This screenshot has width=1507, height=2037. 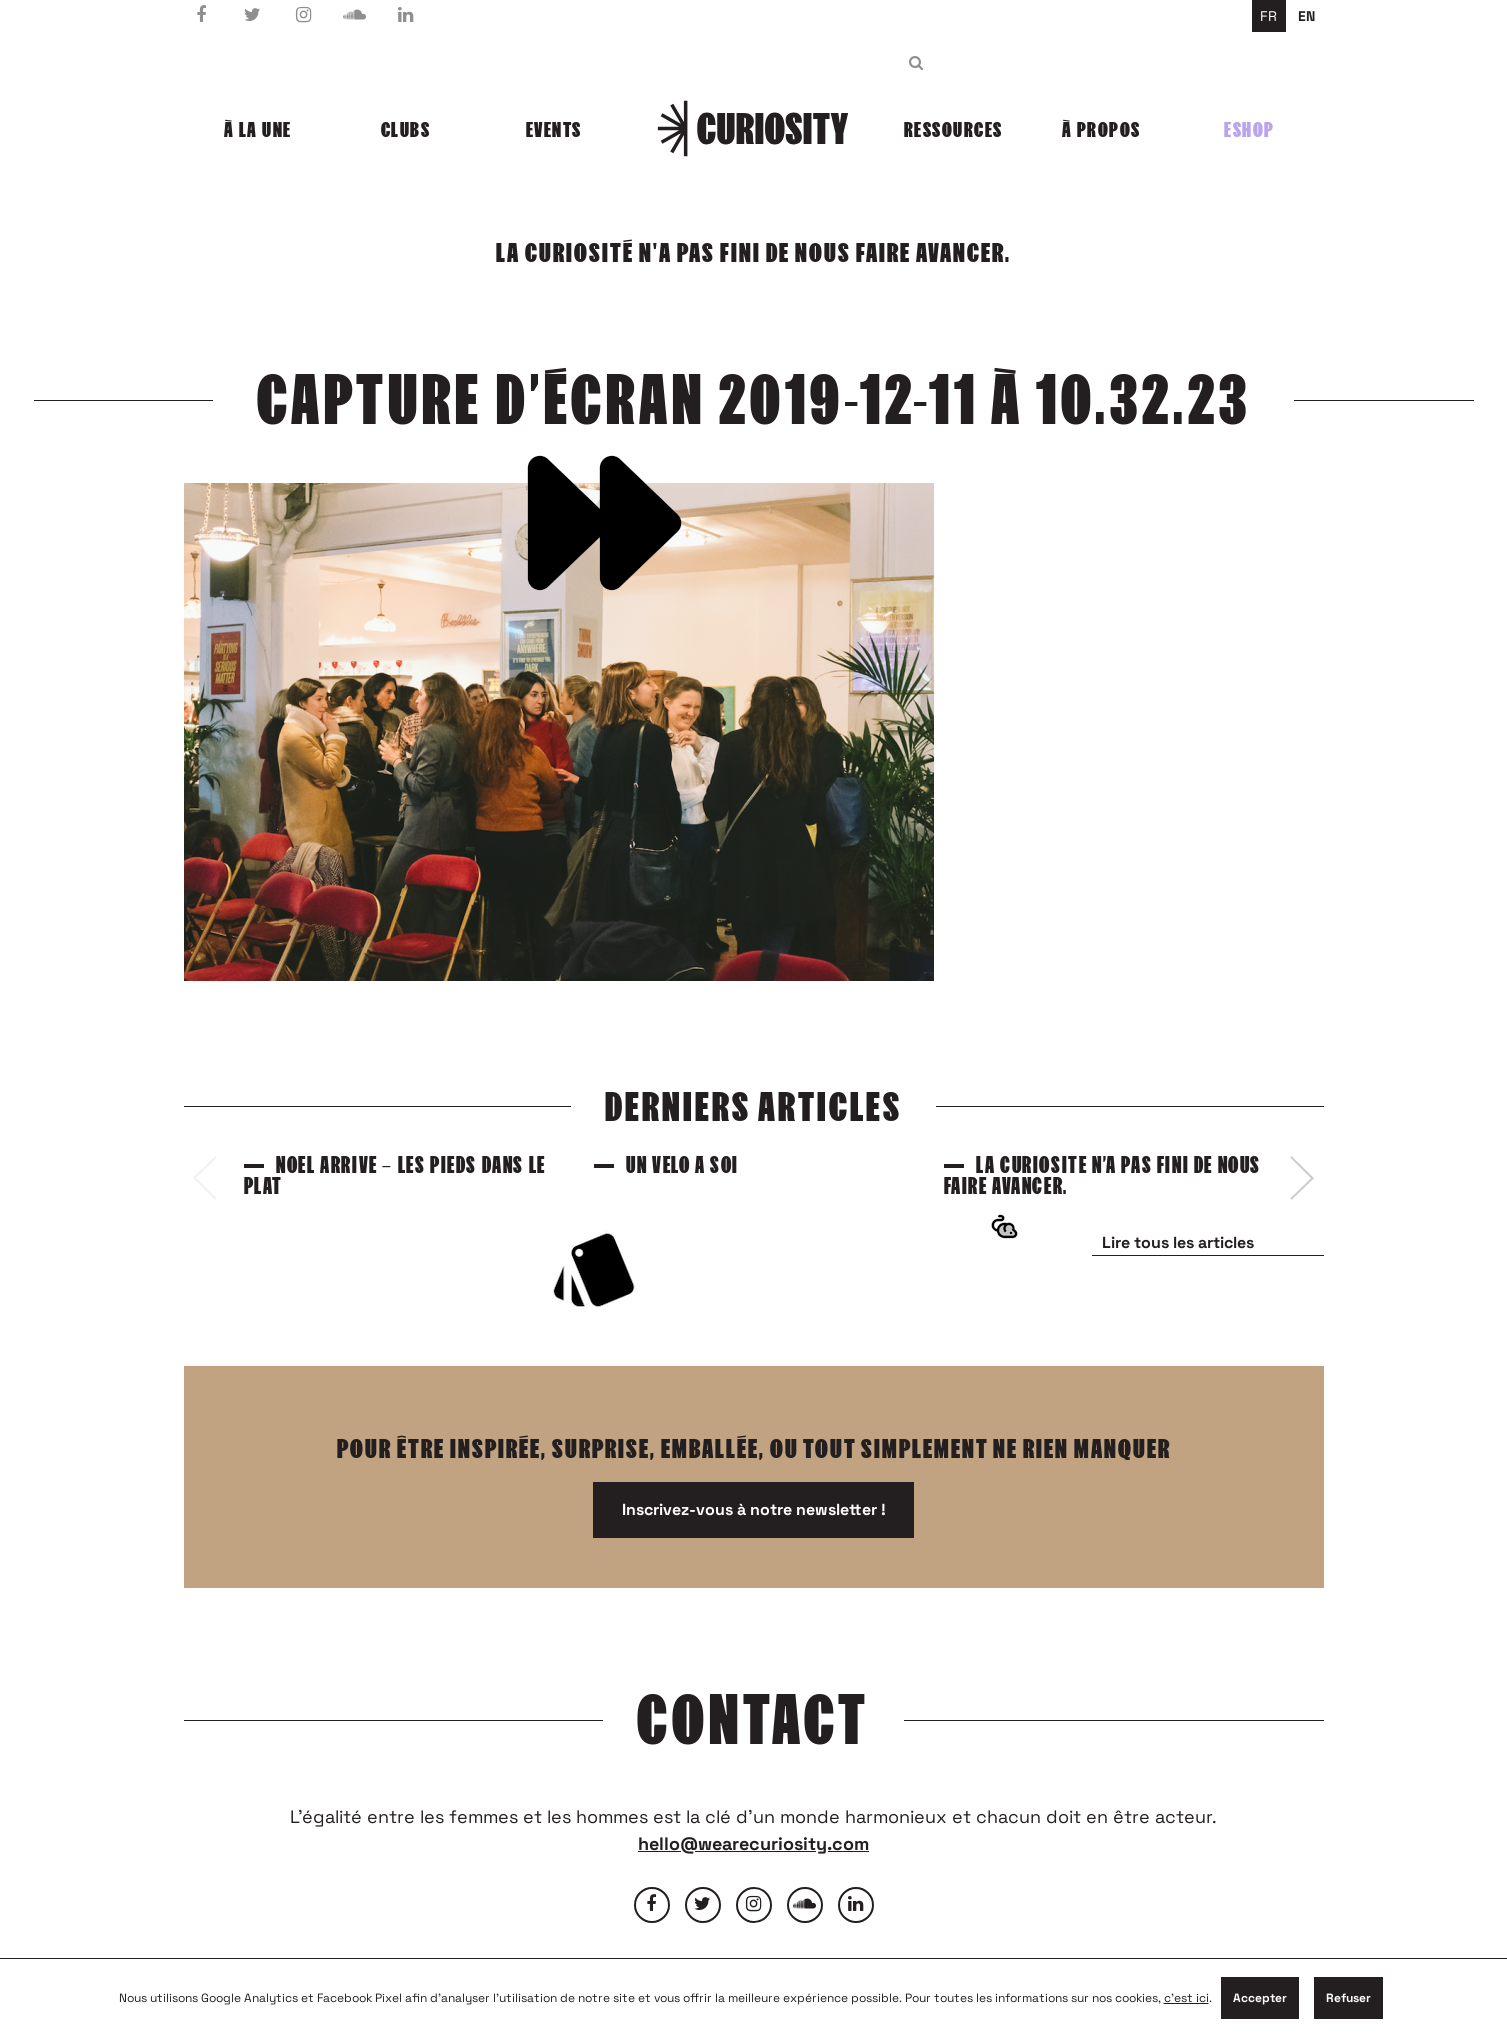 What do you see at coordinates (595, 1269) in the screenshot?
I see `apply or change visual styles` at bounding box center [595, 1269].